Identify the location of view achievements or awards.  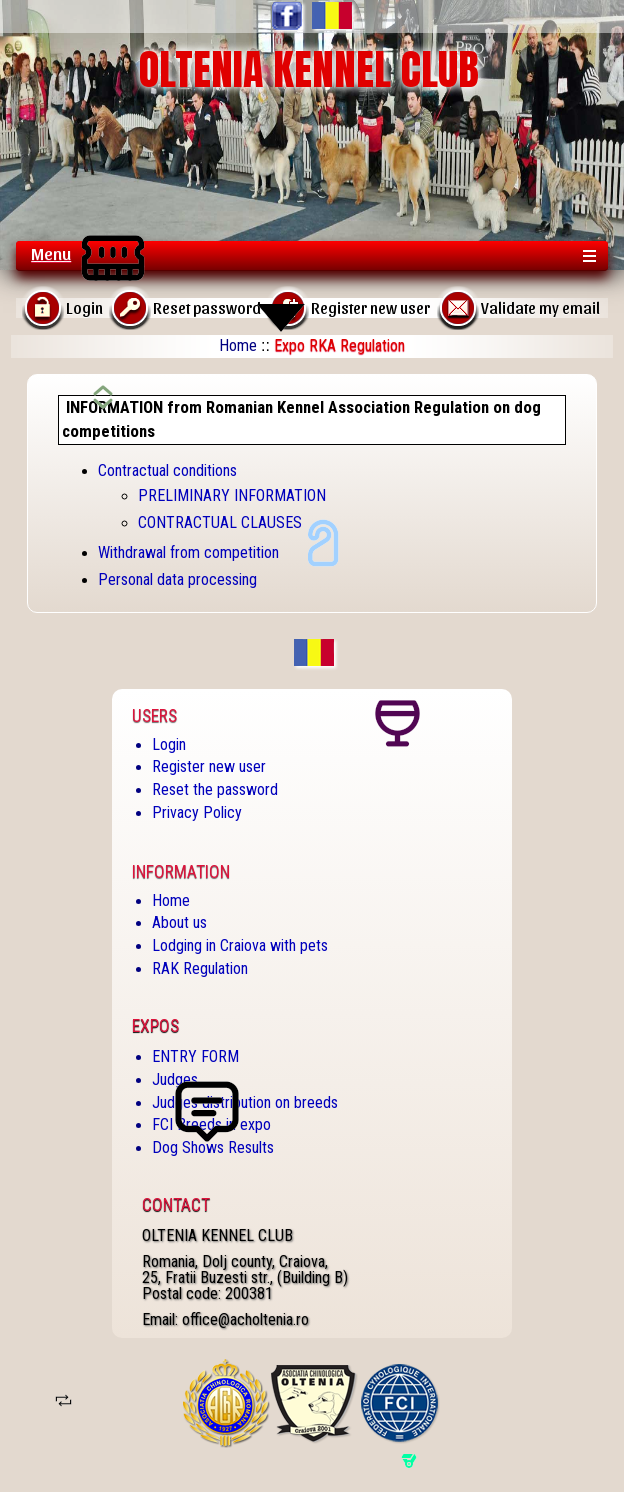
(409, 1461).